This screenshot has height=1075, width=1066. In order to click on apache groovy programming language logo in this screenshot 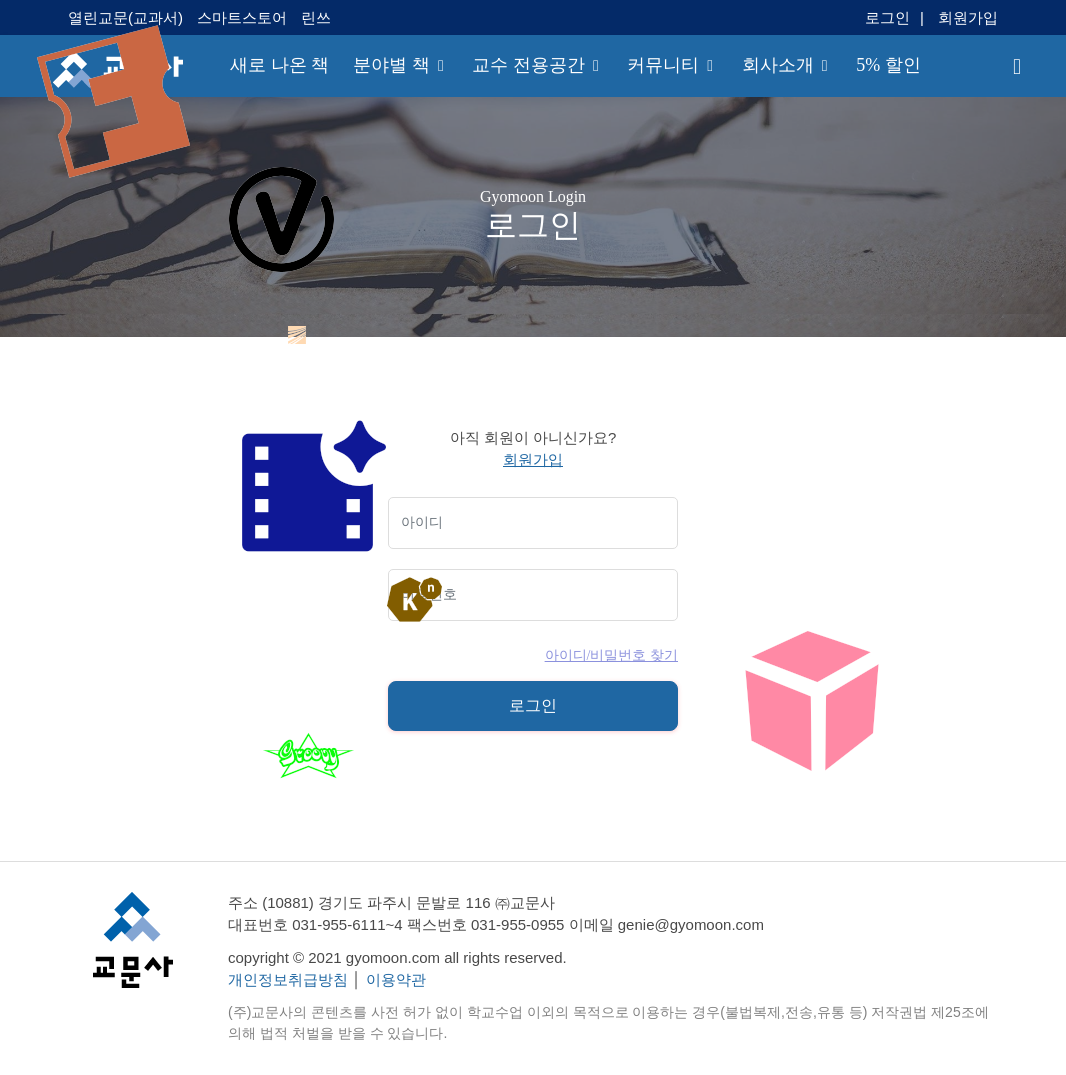, I will do `click(308, 755)`.